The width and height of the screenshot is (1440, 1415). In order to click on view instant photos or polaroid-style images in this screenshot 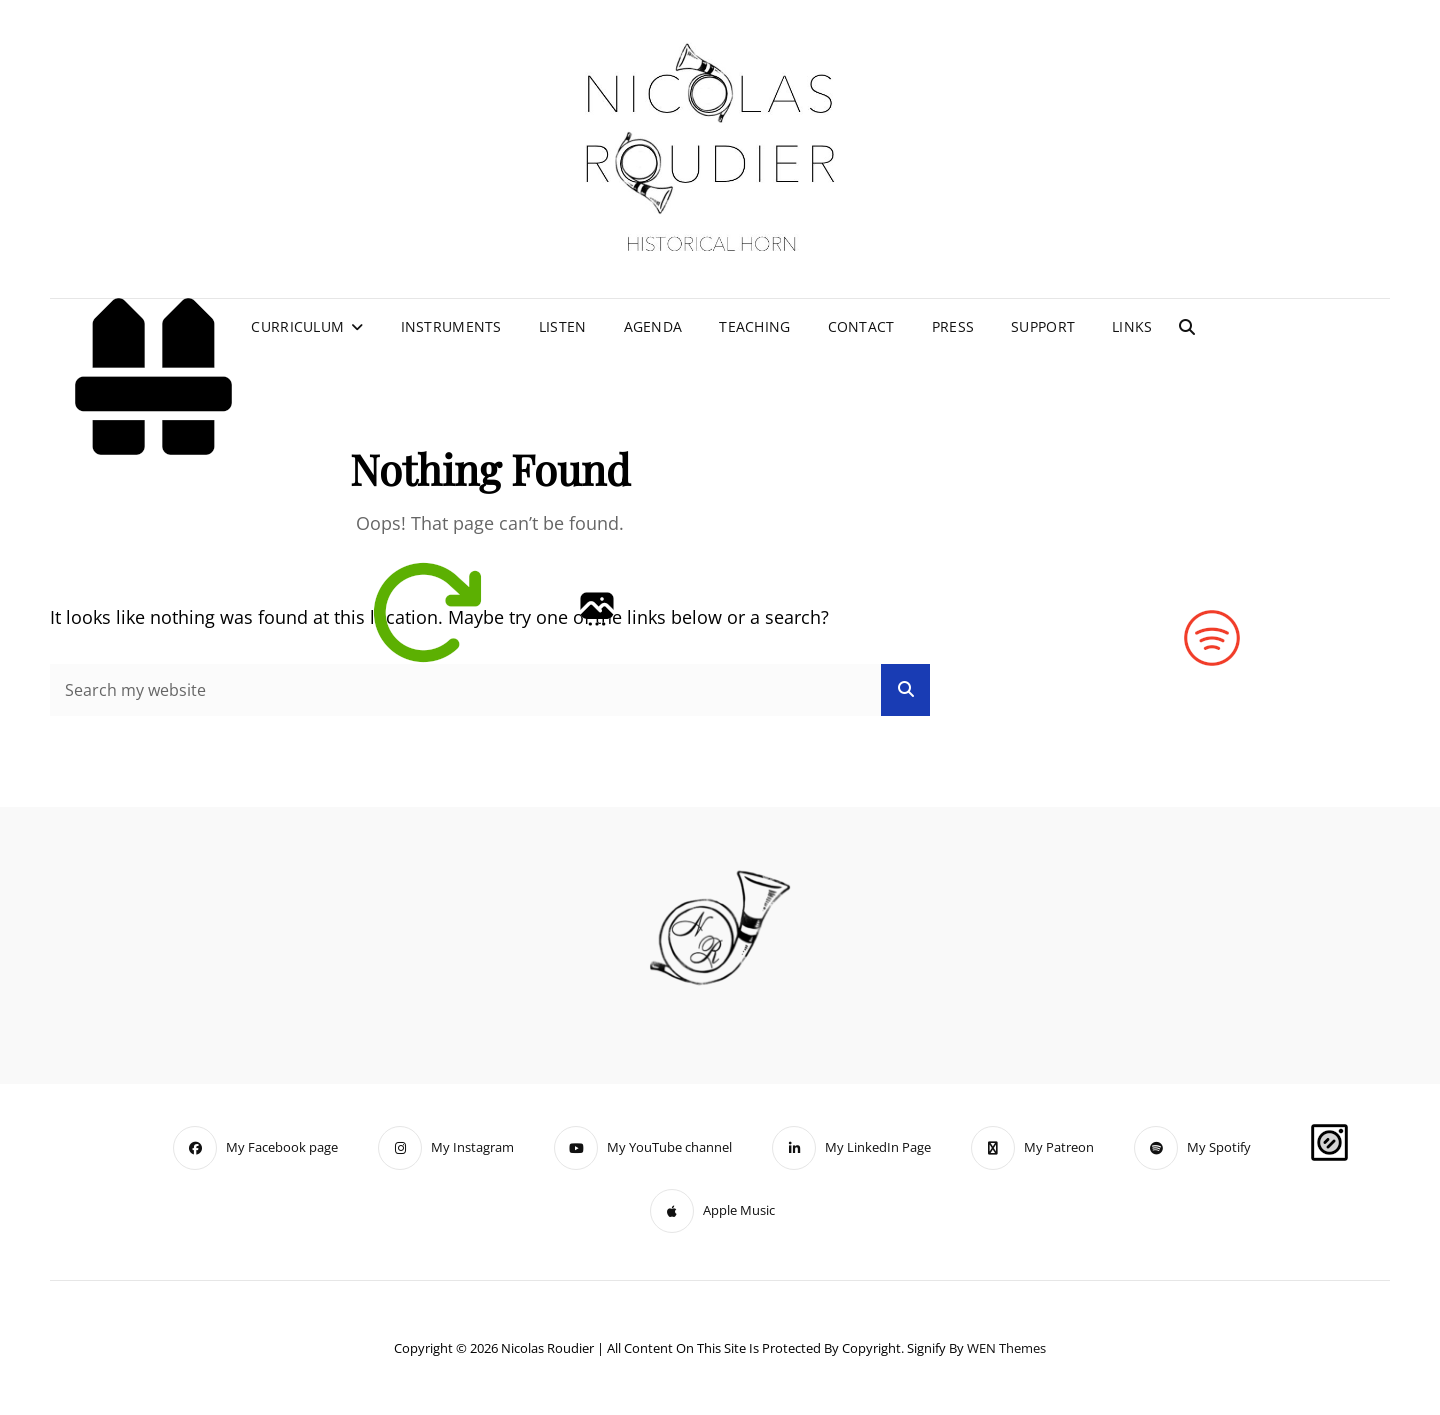, I will do `click(597, 609)`.